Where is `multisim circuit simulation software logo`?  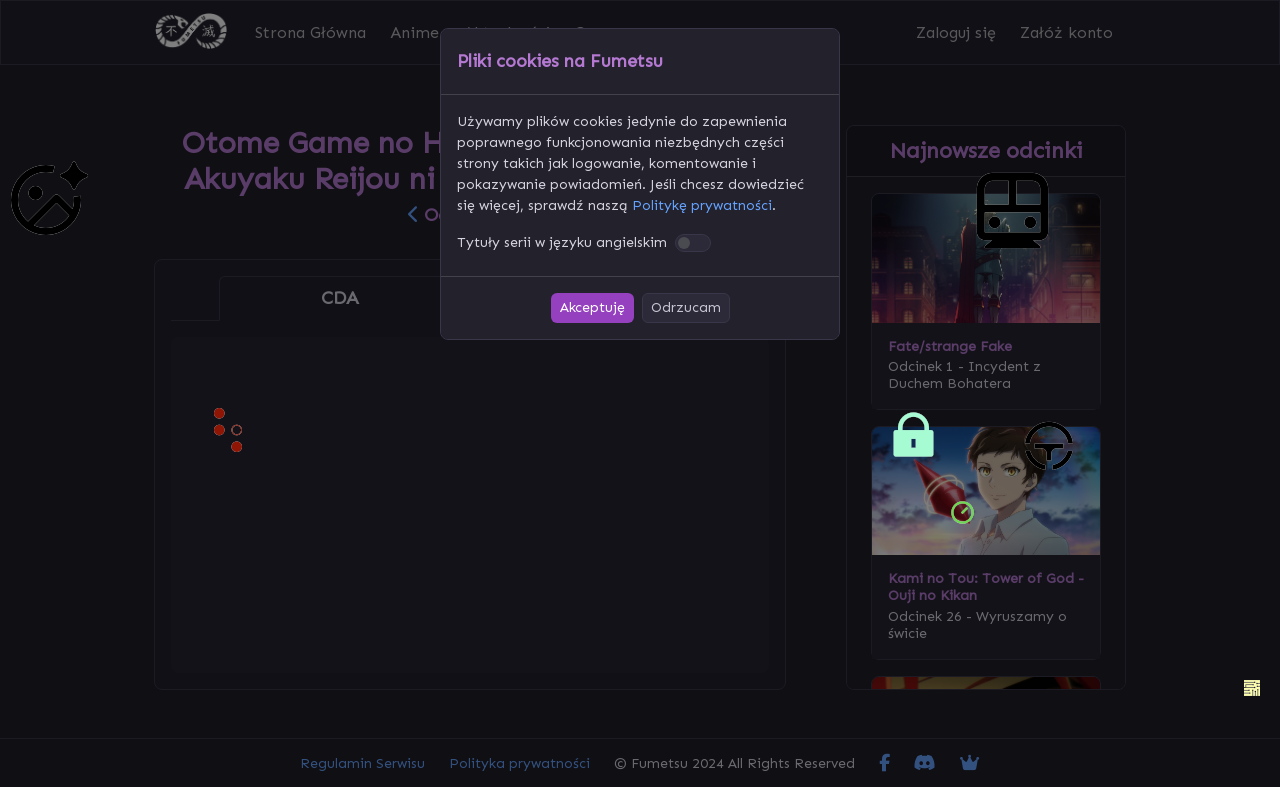
multisim circuit simulation software logo is located at coordinates (1252, 688).